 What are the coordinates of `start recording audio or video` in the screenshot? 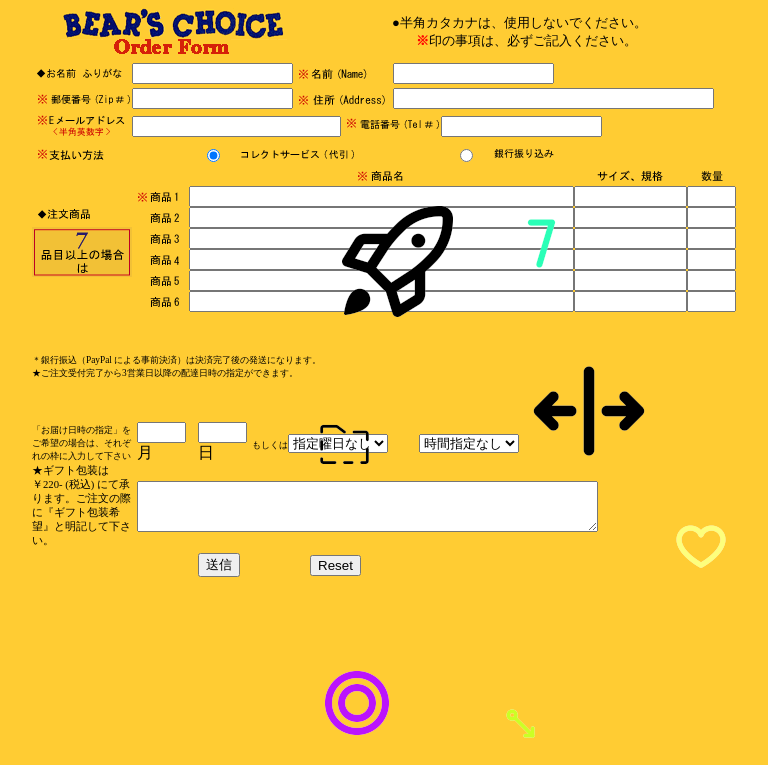 It's located at (357, 703).